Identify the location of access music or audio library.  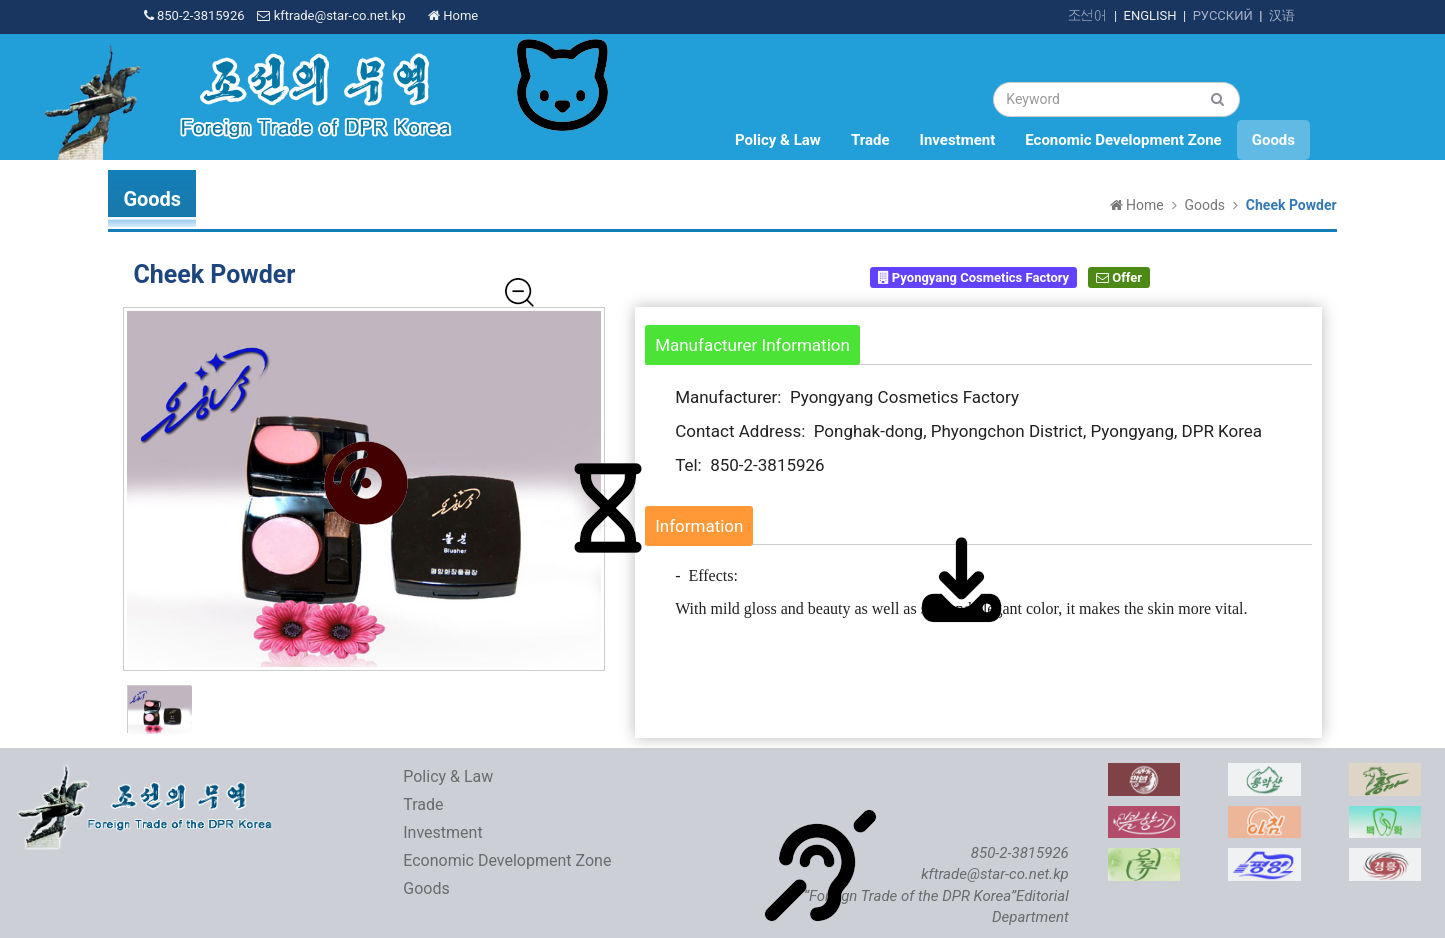
(366, 483).